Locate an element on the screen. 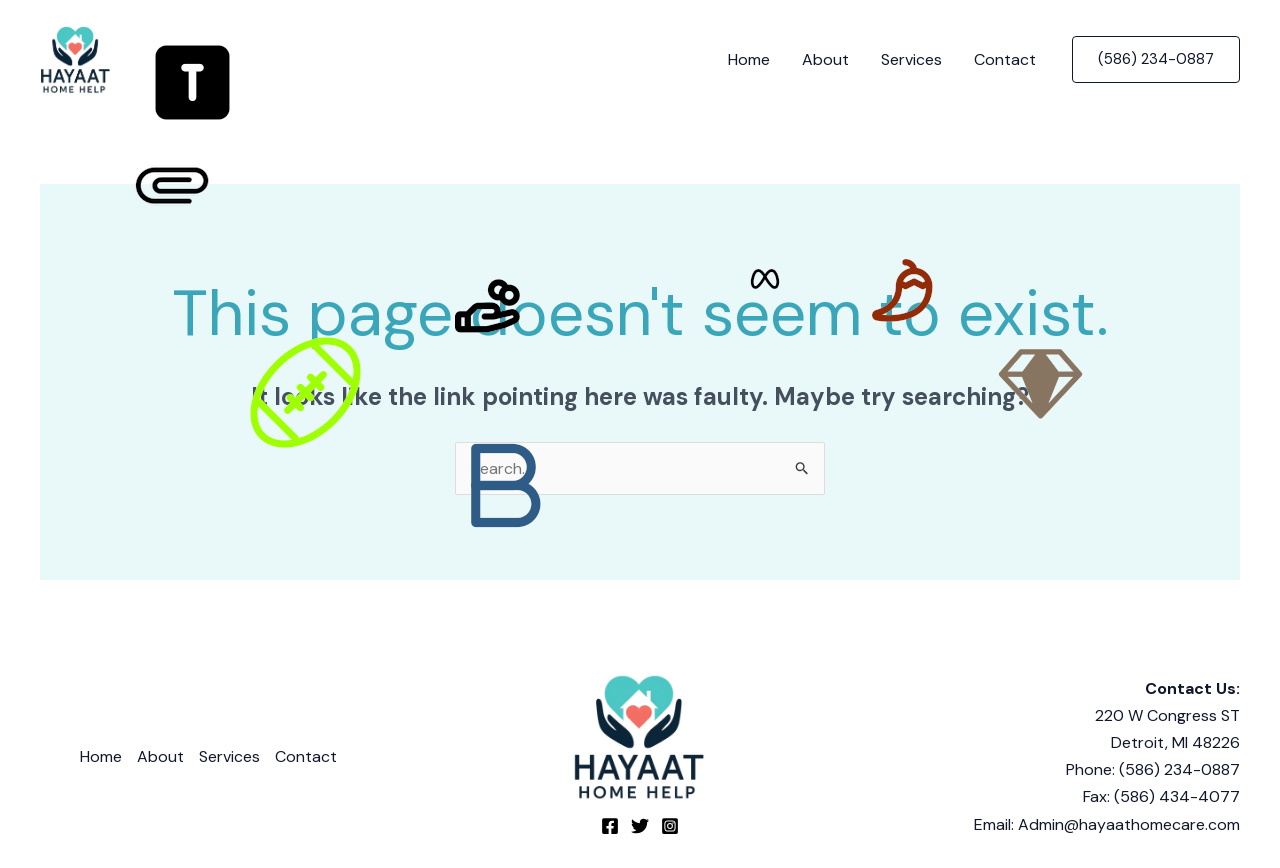  open Sketch design application is located at coordinates (1040, 382).